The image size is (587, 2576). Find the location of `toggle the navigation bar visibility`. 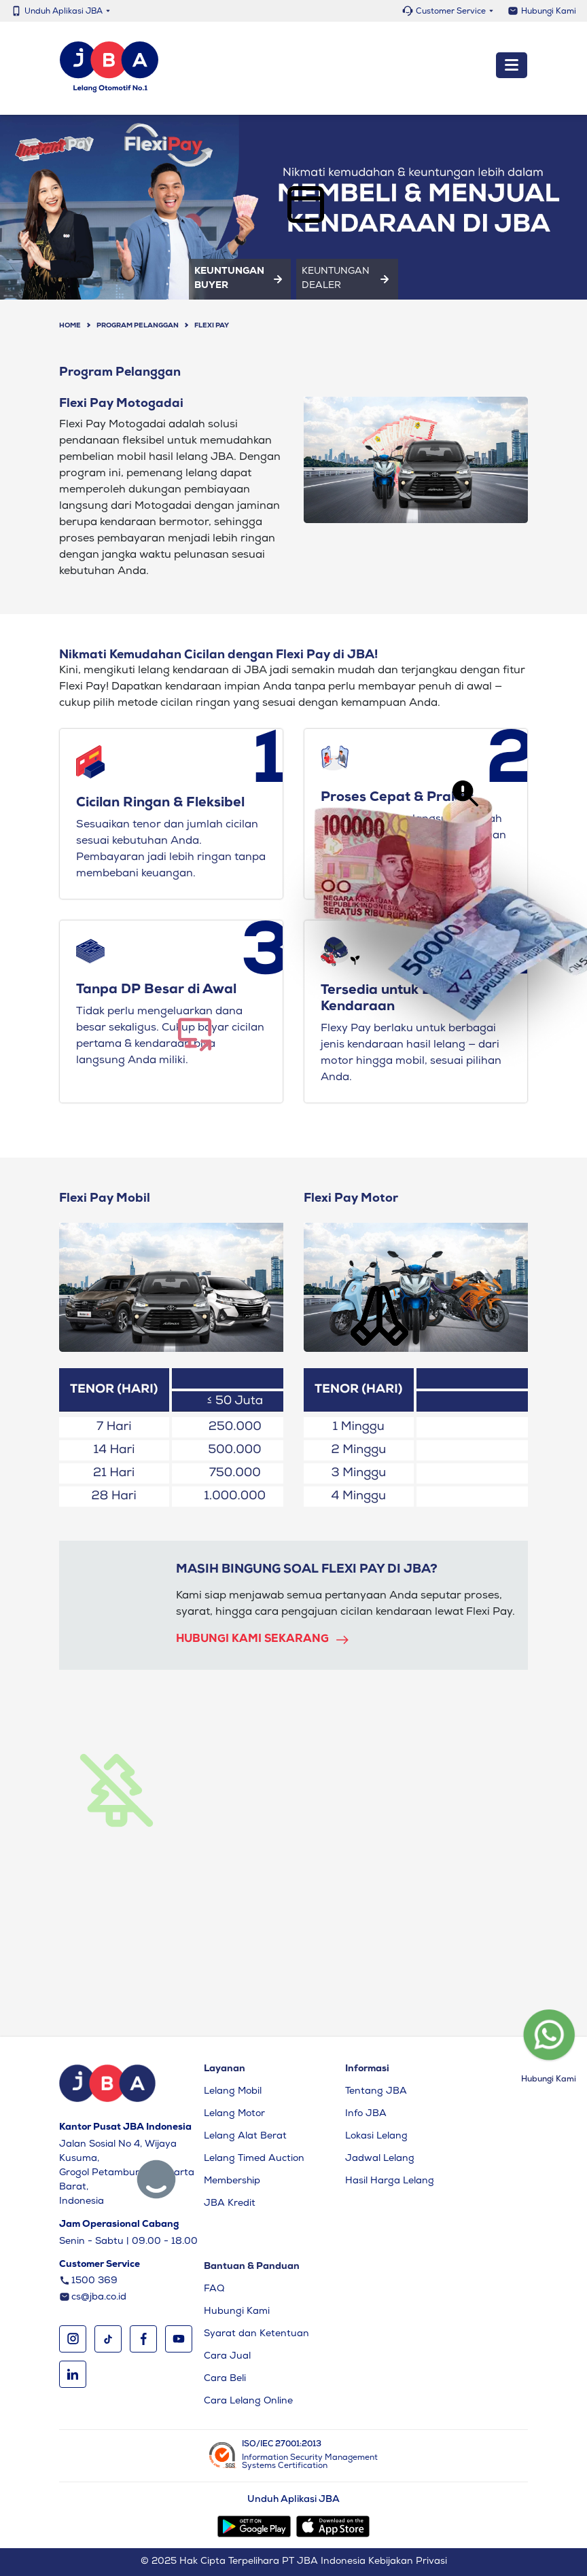

toggle the navigation bar visibility is located at coordinates (306, 204).